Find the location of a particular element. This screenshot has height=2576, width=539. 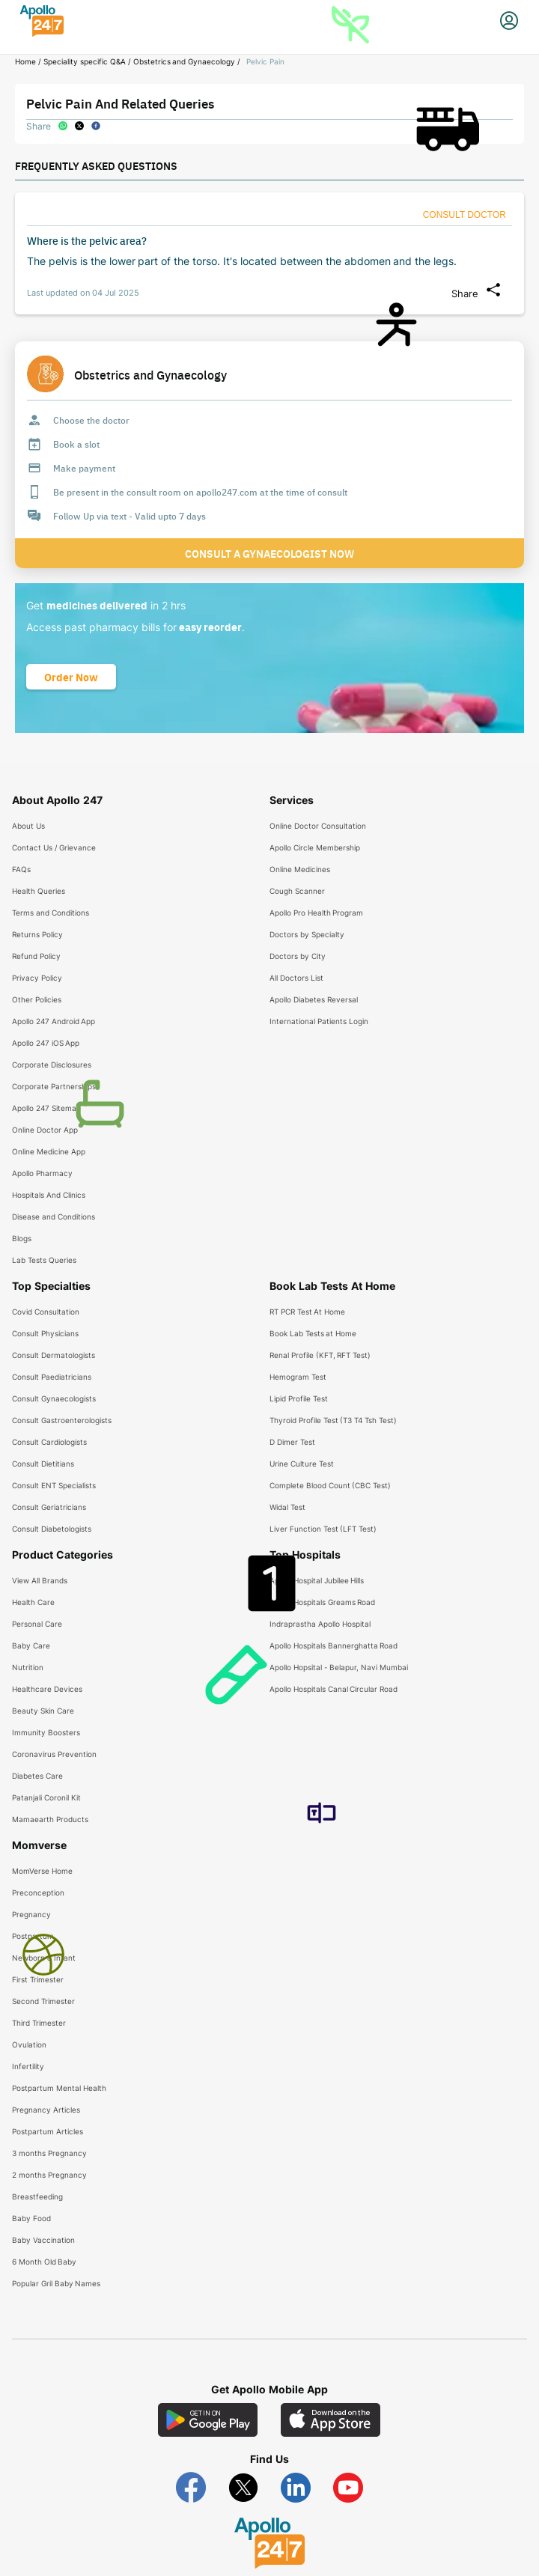

access tai chi or meditation exercises is located at coordinates (396, 326).